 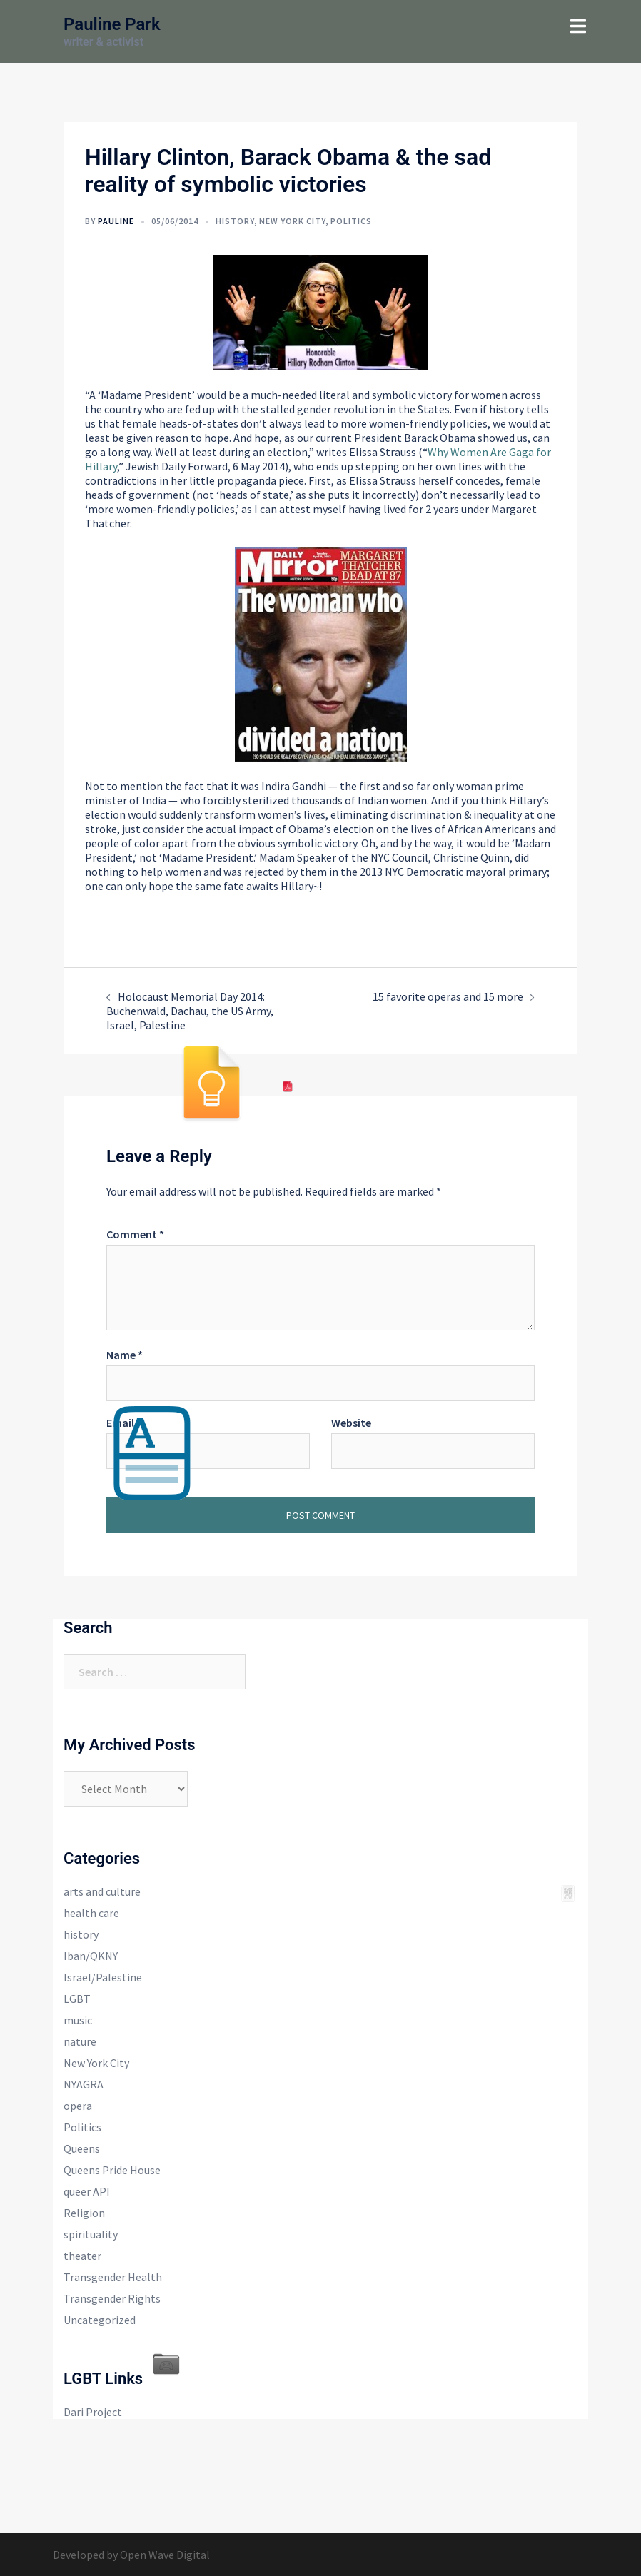 I want to click on scan a document or image, so click(x=155, y=1453).